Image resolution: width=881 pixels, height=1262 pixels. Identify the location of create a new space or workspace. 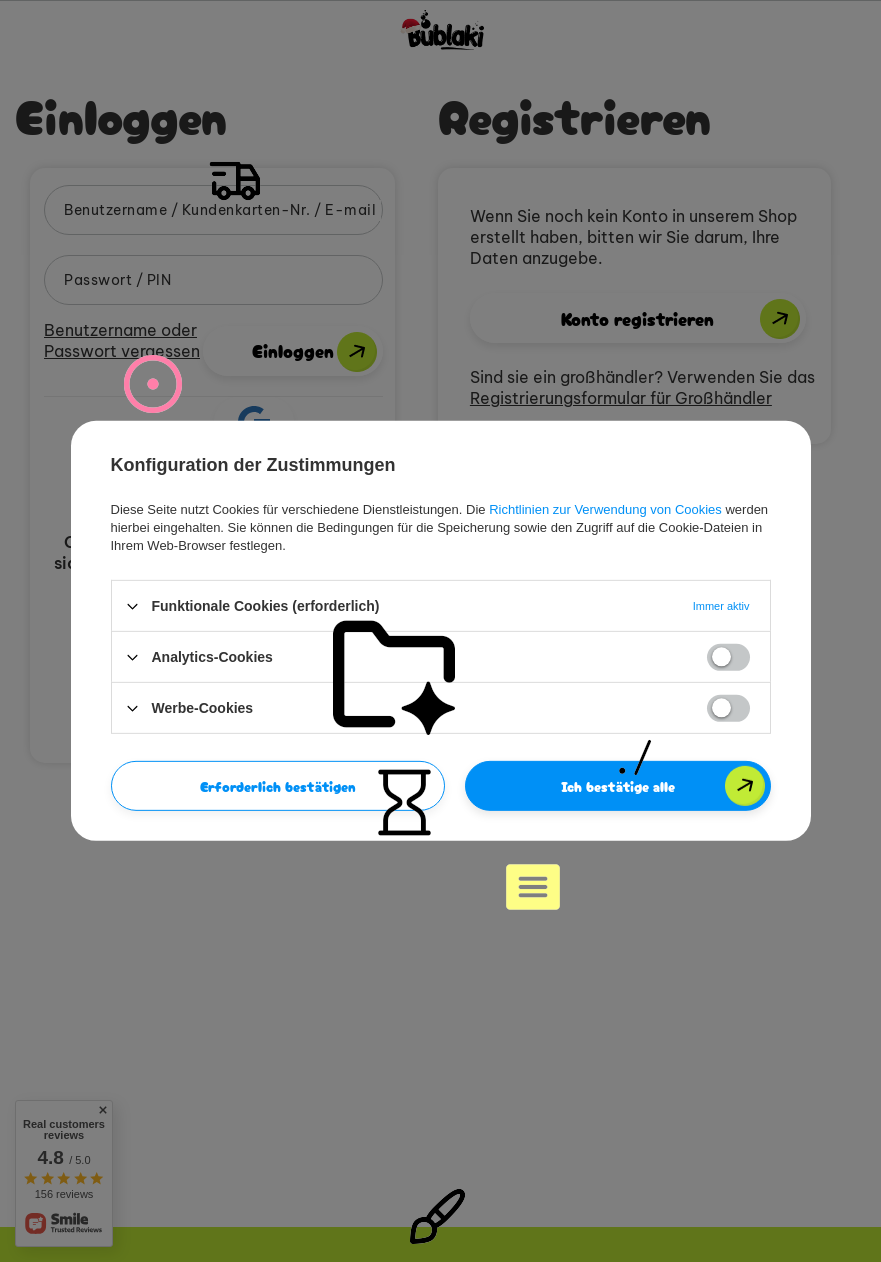
(394, 674).